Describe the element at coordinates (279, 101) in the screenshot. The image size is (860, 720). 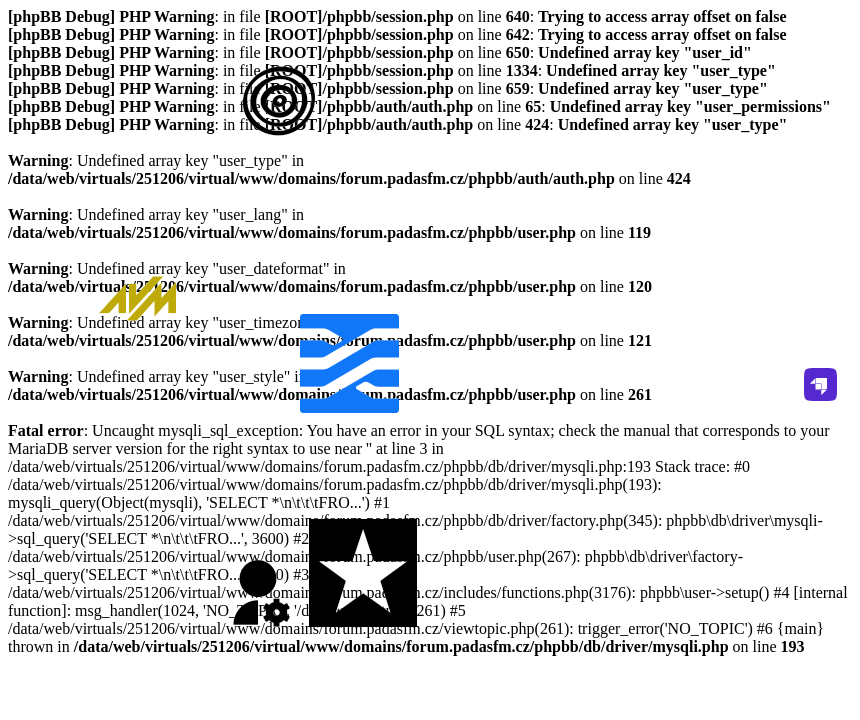
I see `optuna hyperparameter optimization framework logo` at that location.